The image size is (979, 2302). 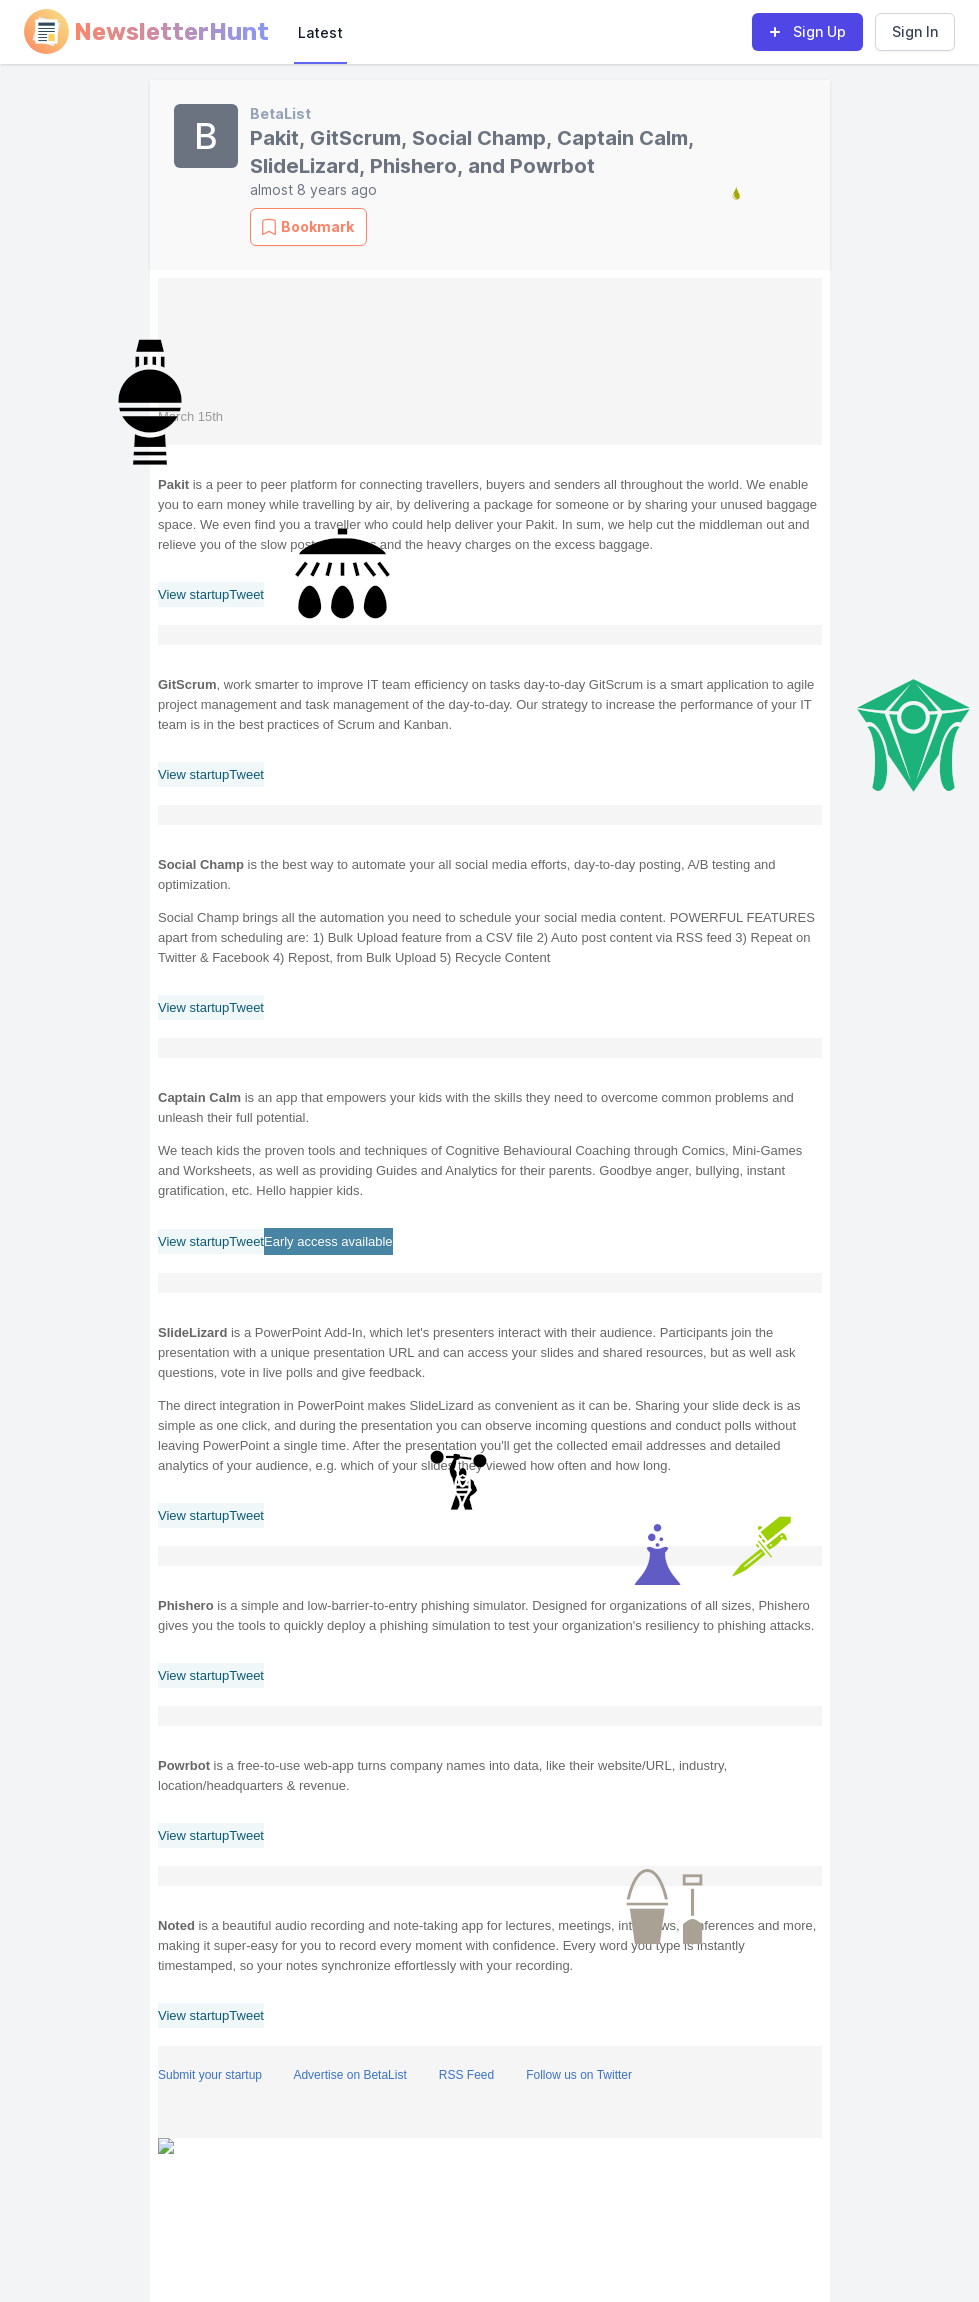 What do you see at coordinates (736, 193) in the screenshot?
I see `indicates water or liquid-related feature` at bounding box center [736, 193].